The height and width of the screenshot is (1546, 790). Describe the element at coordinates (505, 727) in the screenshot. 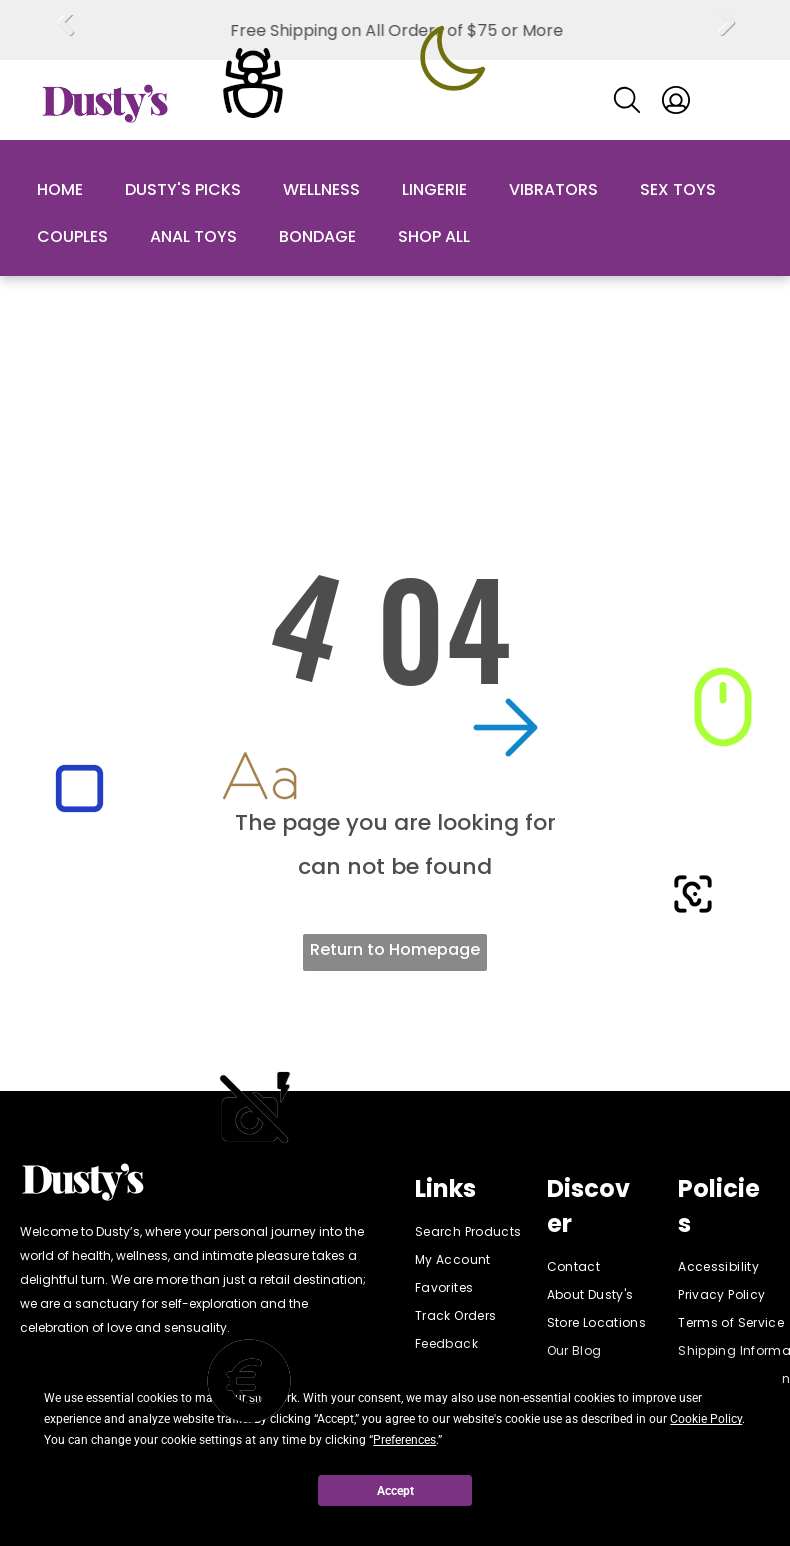

I see `navigate to the next item or page` at that location.